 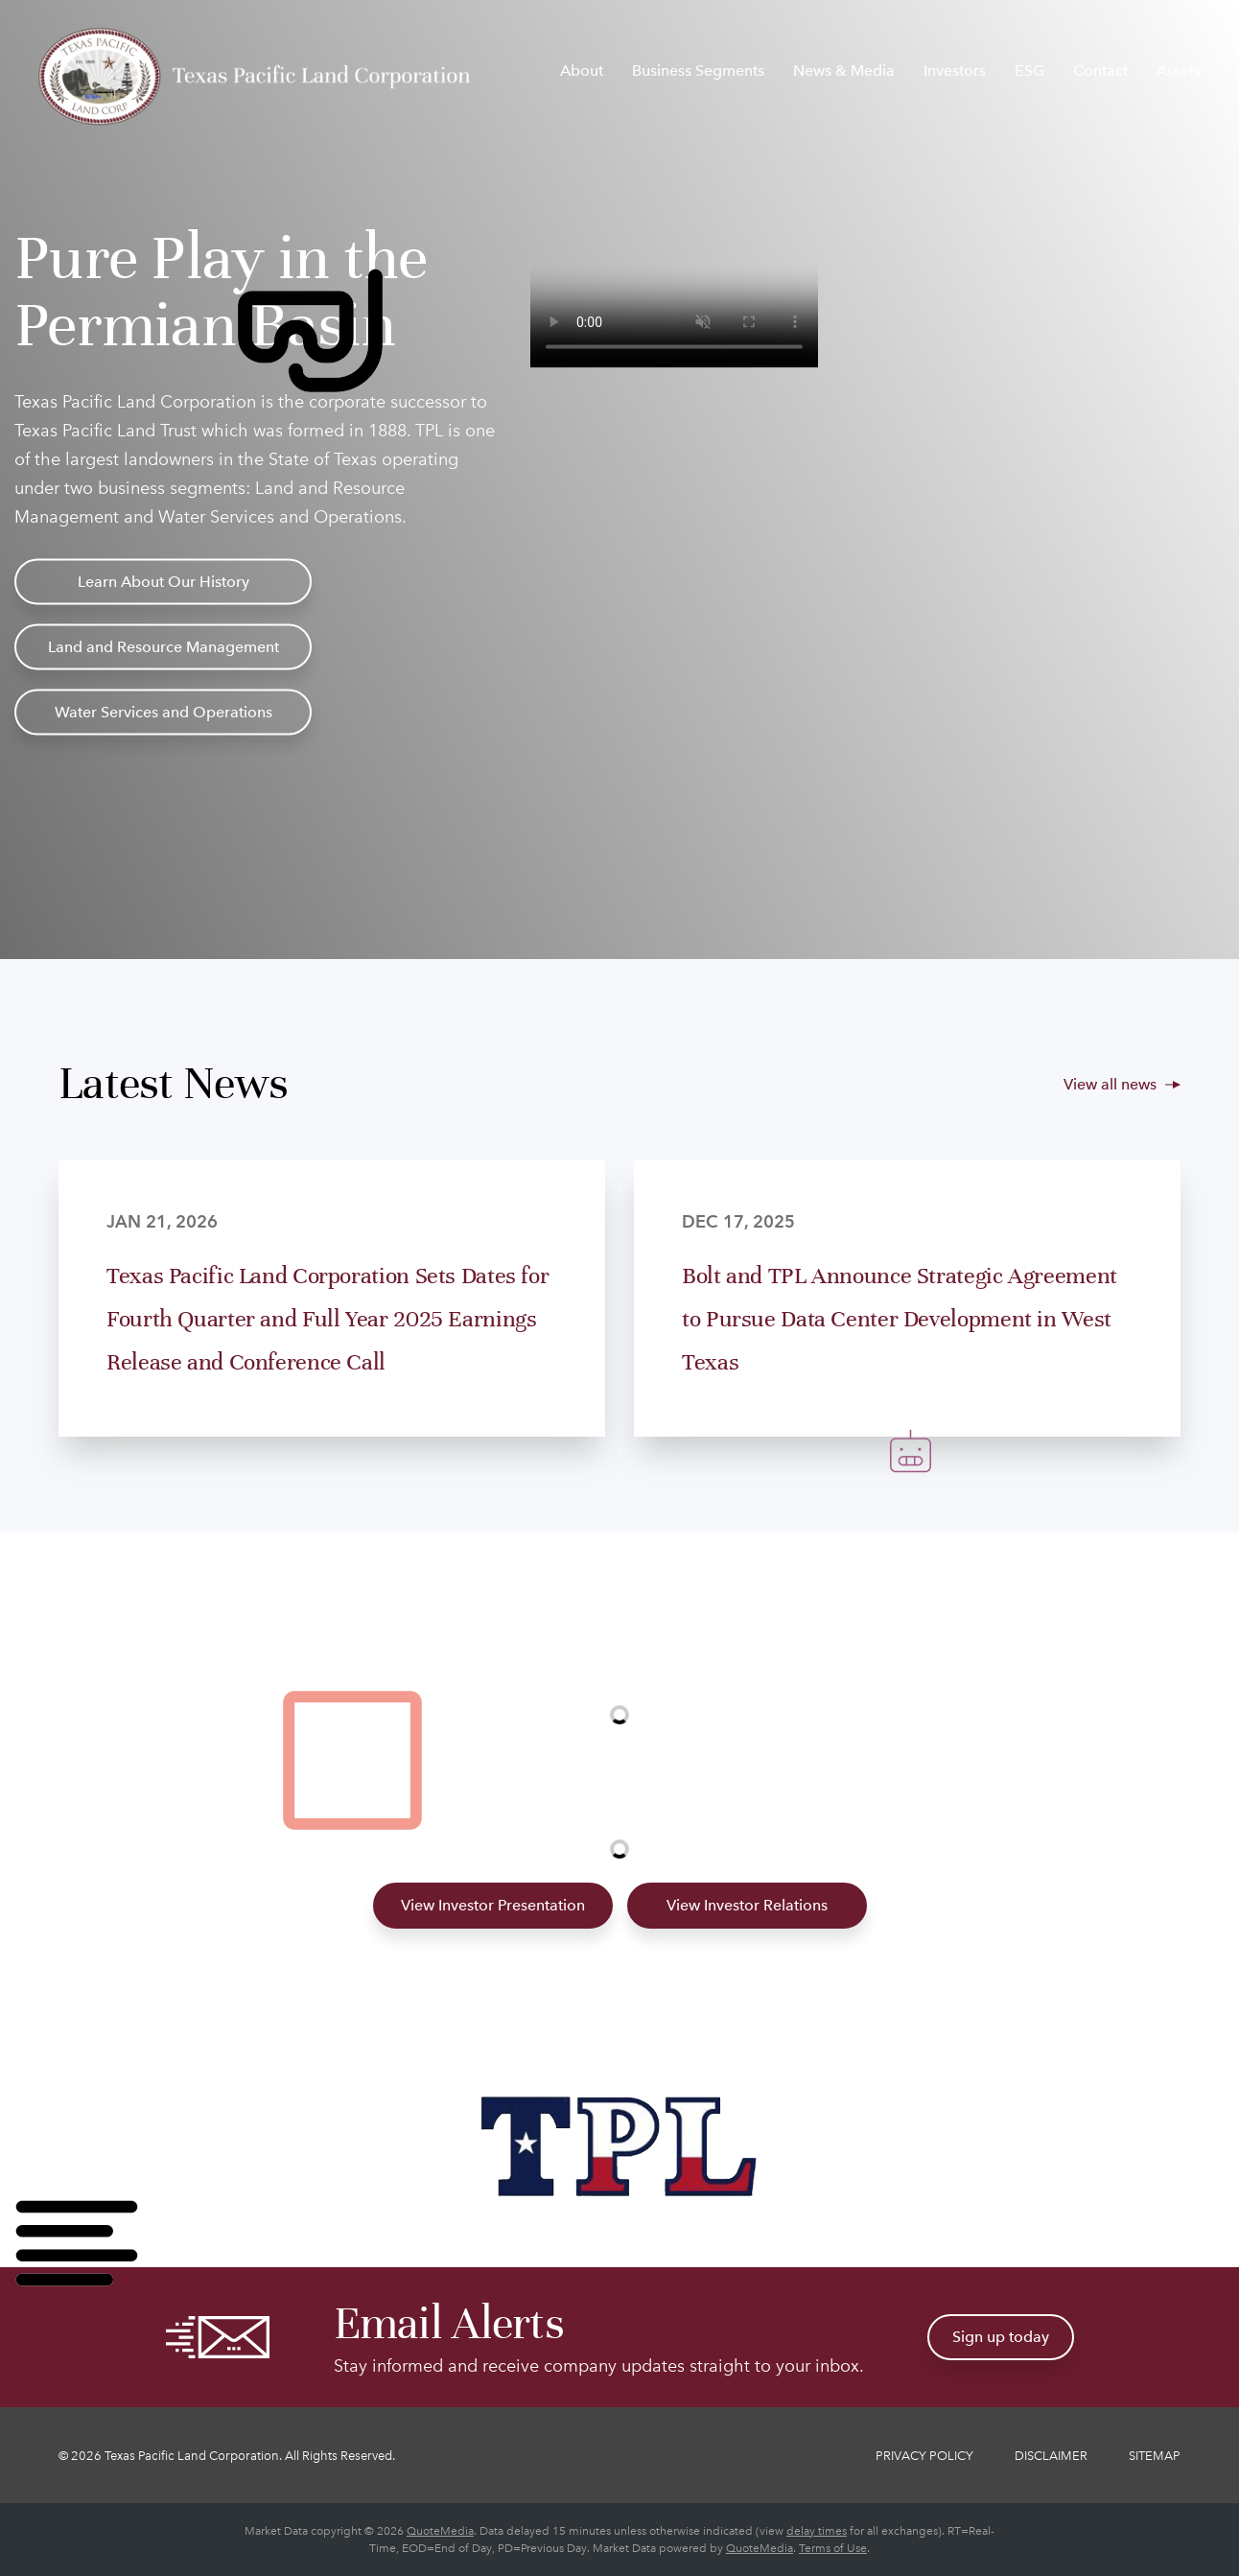 I want to click on access scuba diving or snorkeling activities, so click(x=310, y=334).